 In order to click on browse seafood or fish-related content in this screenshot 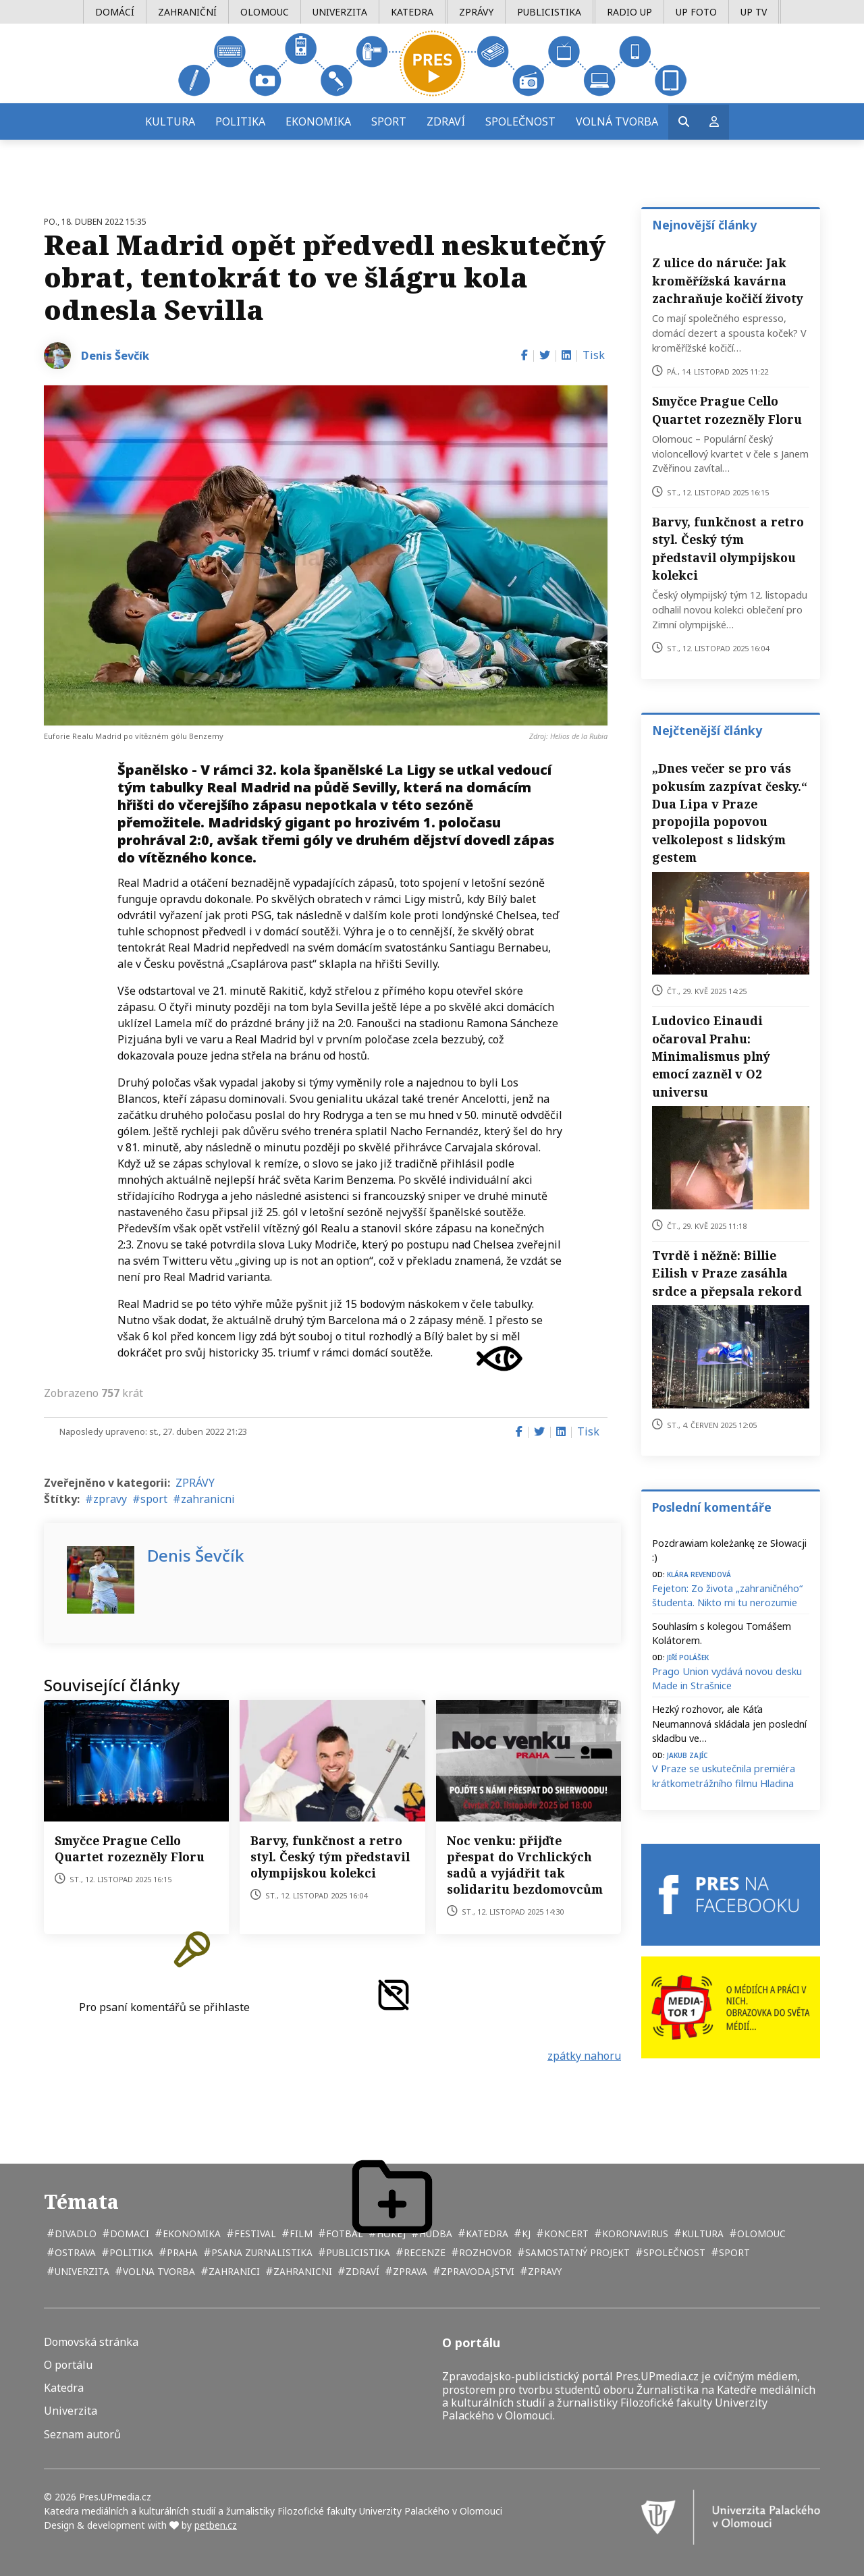, I will do `click(500, 1359)`.